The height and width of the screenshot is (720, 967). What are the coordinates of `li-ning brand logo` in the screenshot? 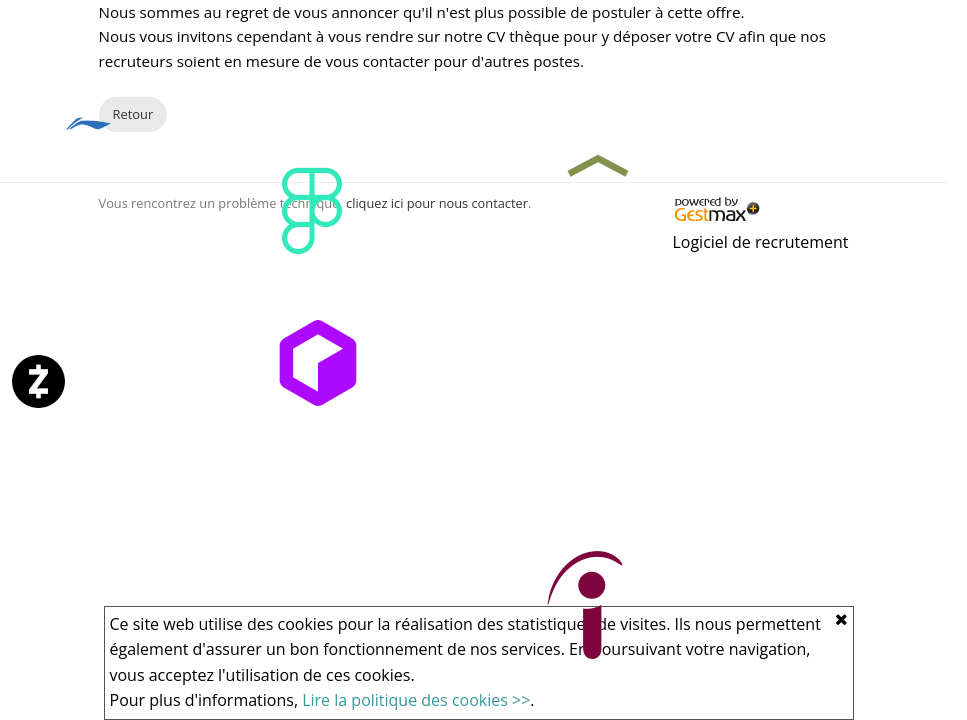 It's located at (88, 123).